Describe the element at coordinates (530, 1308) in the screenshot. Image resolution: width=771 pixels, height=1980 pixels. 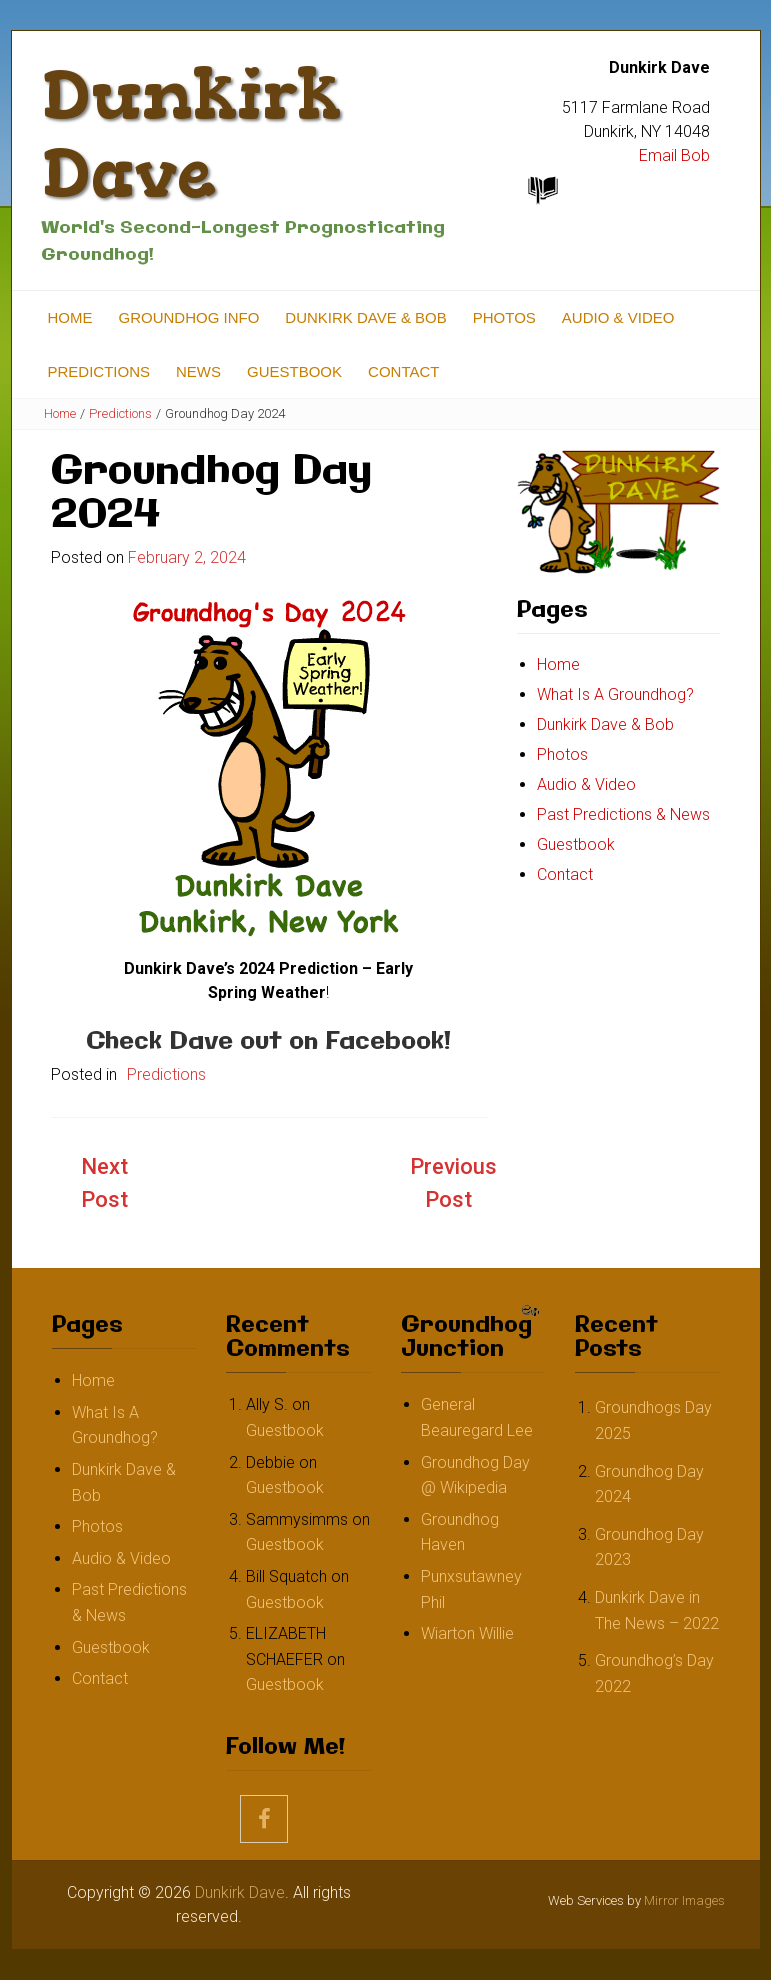
I see `play a marble game` at that location.